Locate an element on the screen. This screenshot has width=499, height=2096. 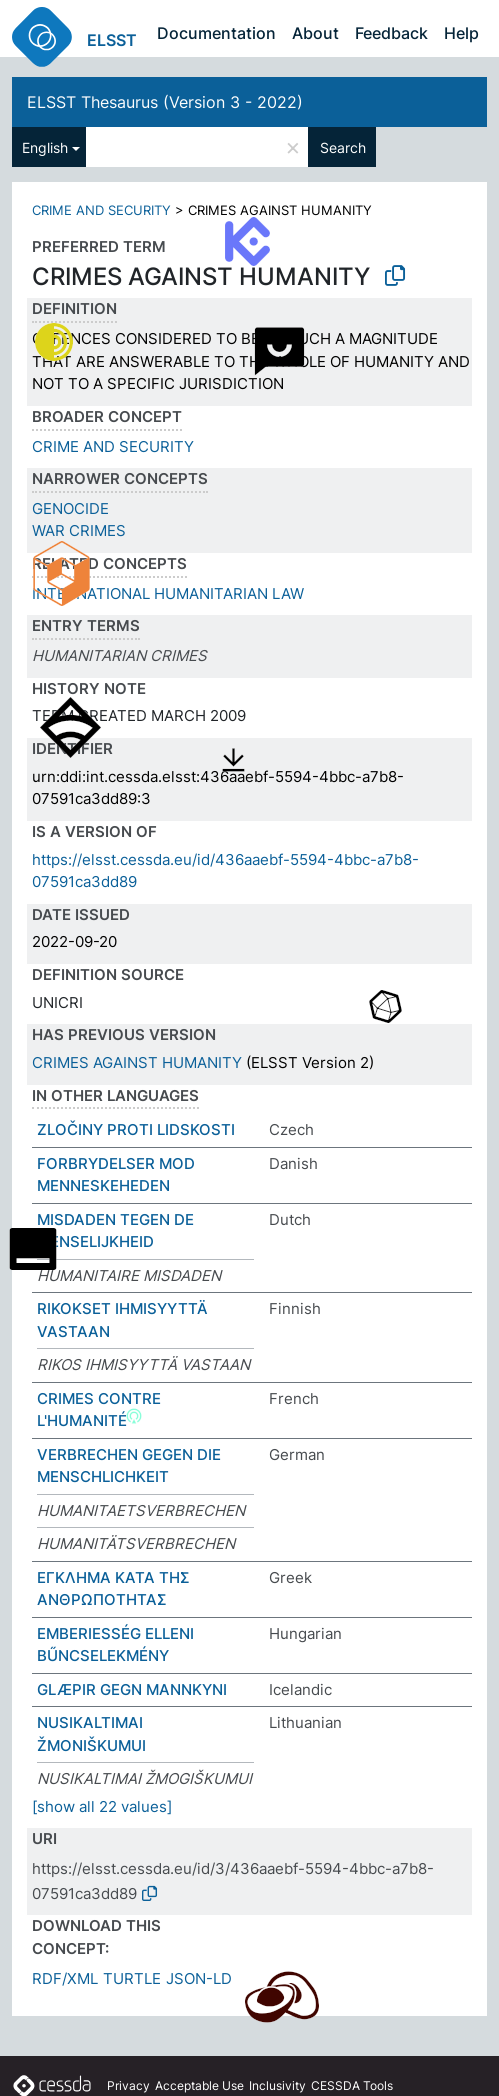
sensu monitoring platform logo is located at coordinates (70, 727).